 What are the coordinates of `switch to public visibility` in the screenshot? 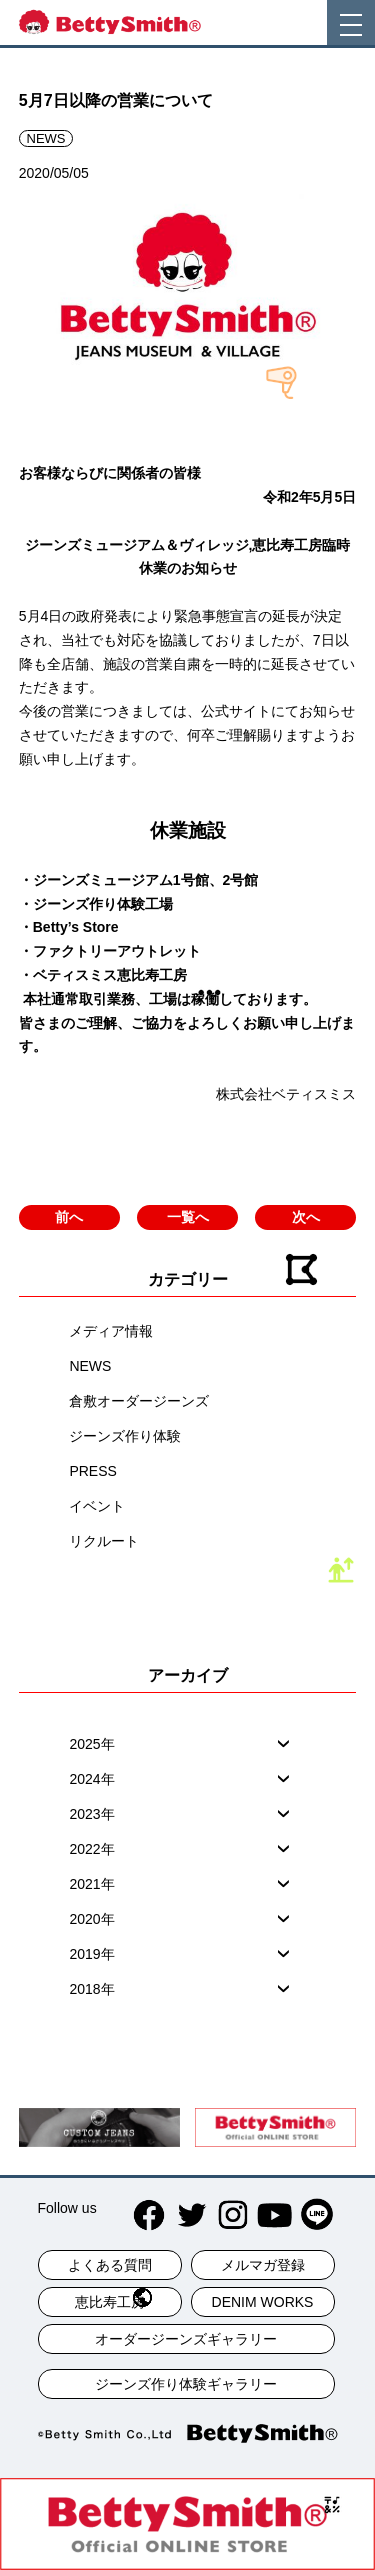 It's located at (142, 2297).